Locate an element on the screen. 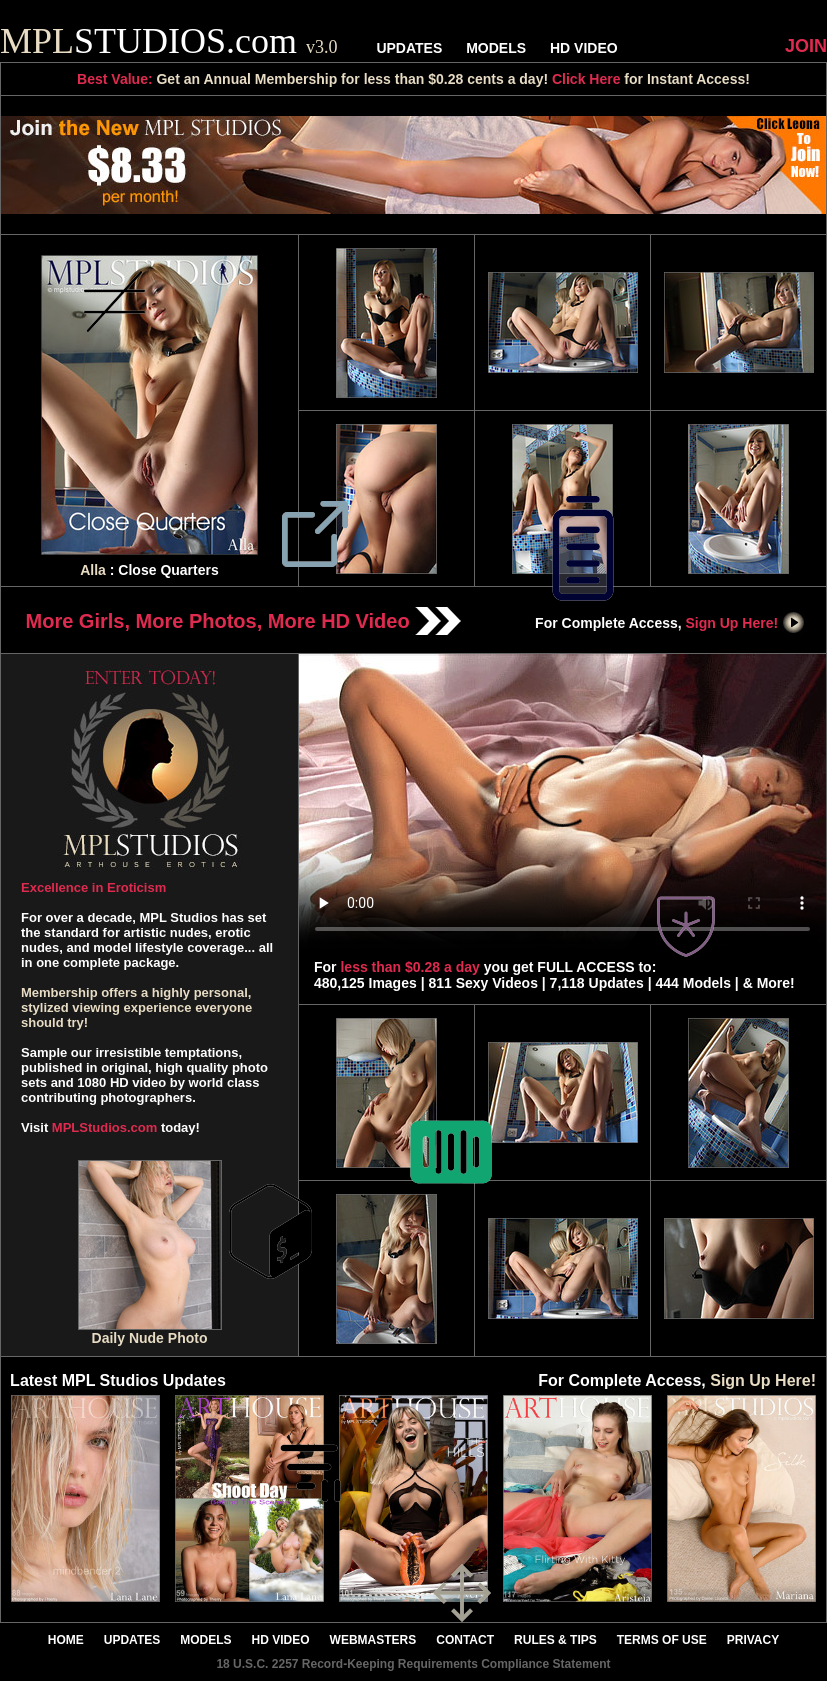  indicates battery is fully charged is located at coordinates (583, 550).